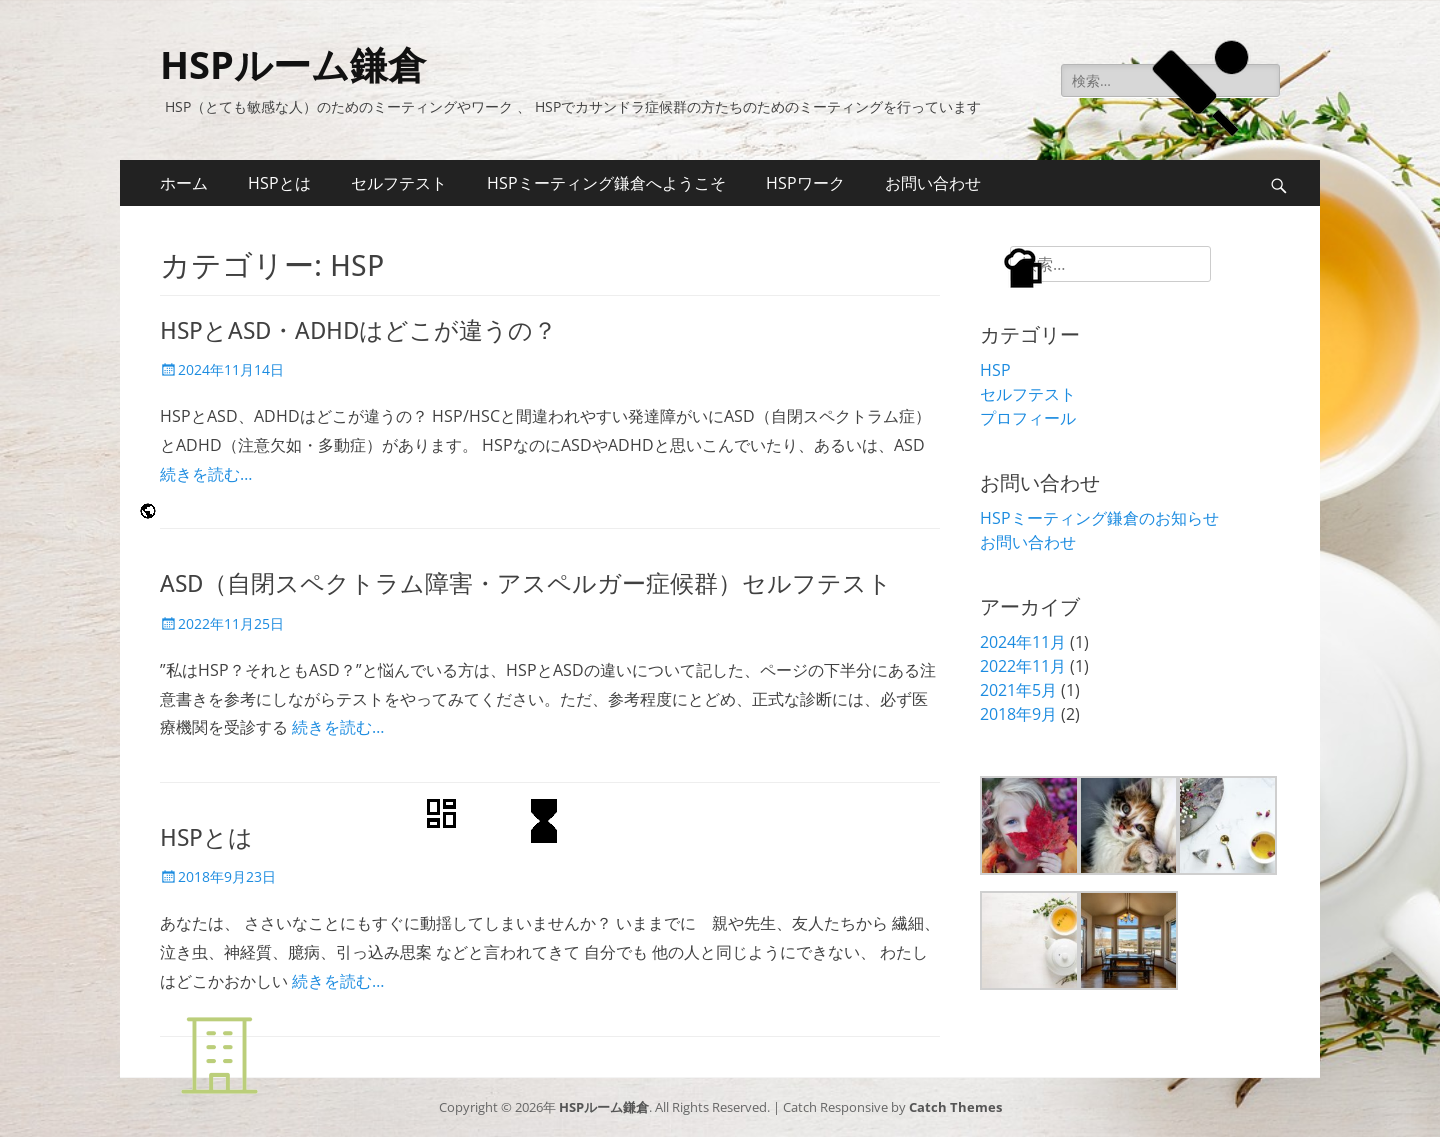 The width and height of the screenshot is (1440, 1137). Describe the element at coordinates (544, 821) in the screenshot. I see `indicates a process is in progress or loading` at that location.